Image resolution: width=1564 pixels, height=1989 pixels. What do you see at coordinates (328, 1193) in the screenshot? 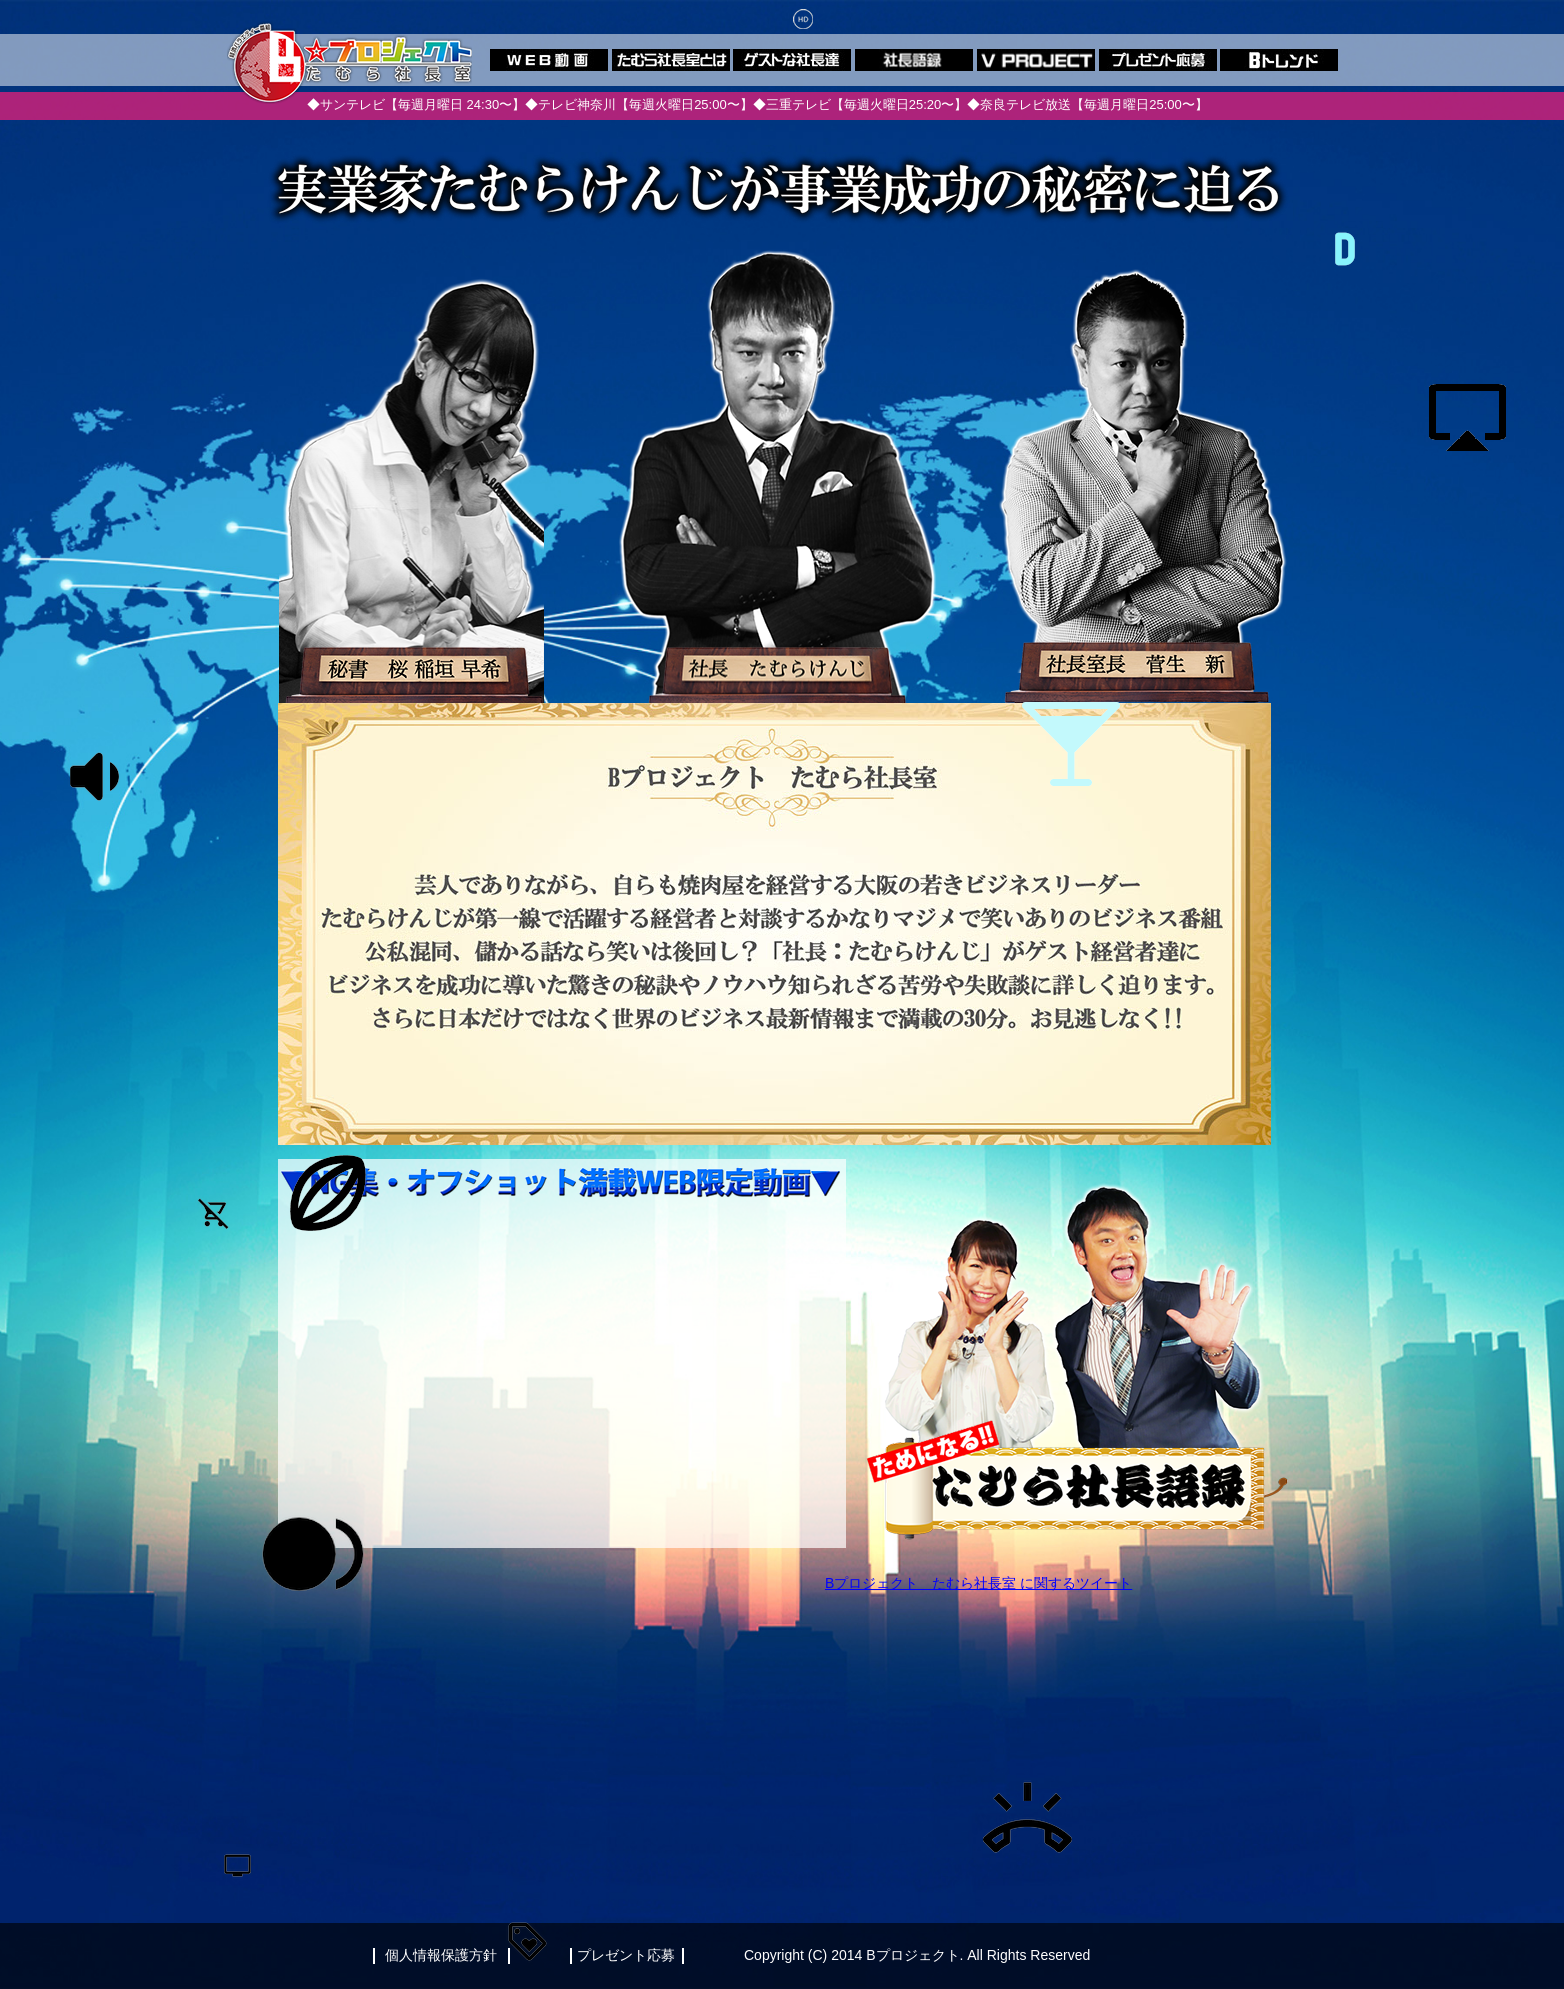
I see `view rugby sports content` at bounding box center [328, 1193].